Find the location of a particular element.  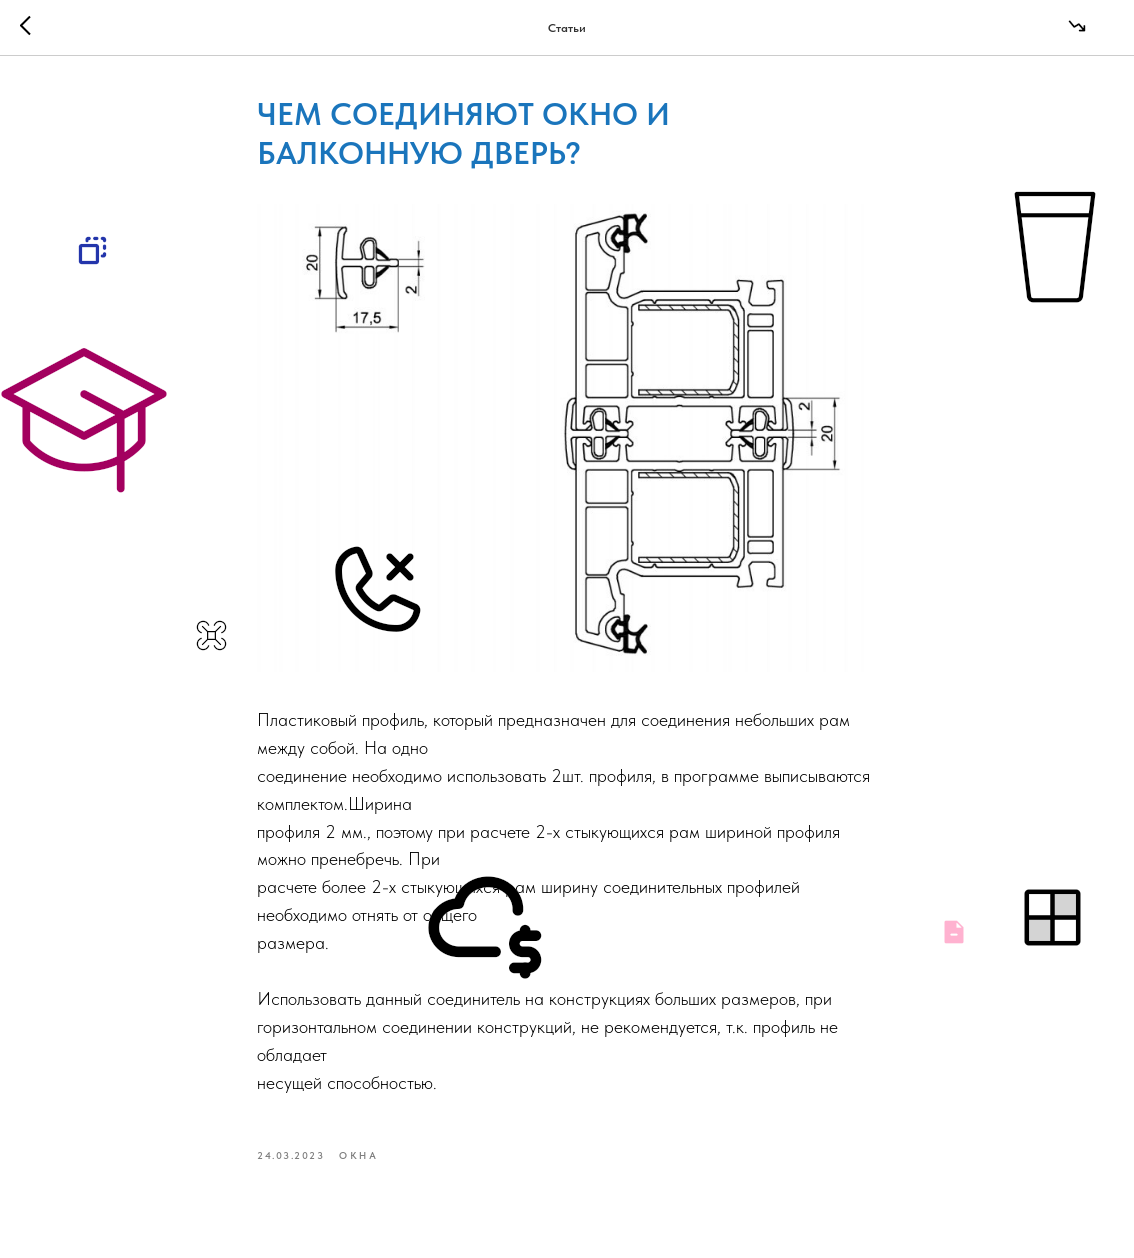

view nearby bars or pubs is located at coordinates (1055, 245).